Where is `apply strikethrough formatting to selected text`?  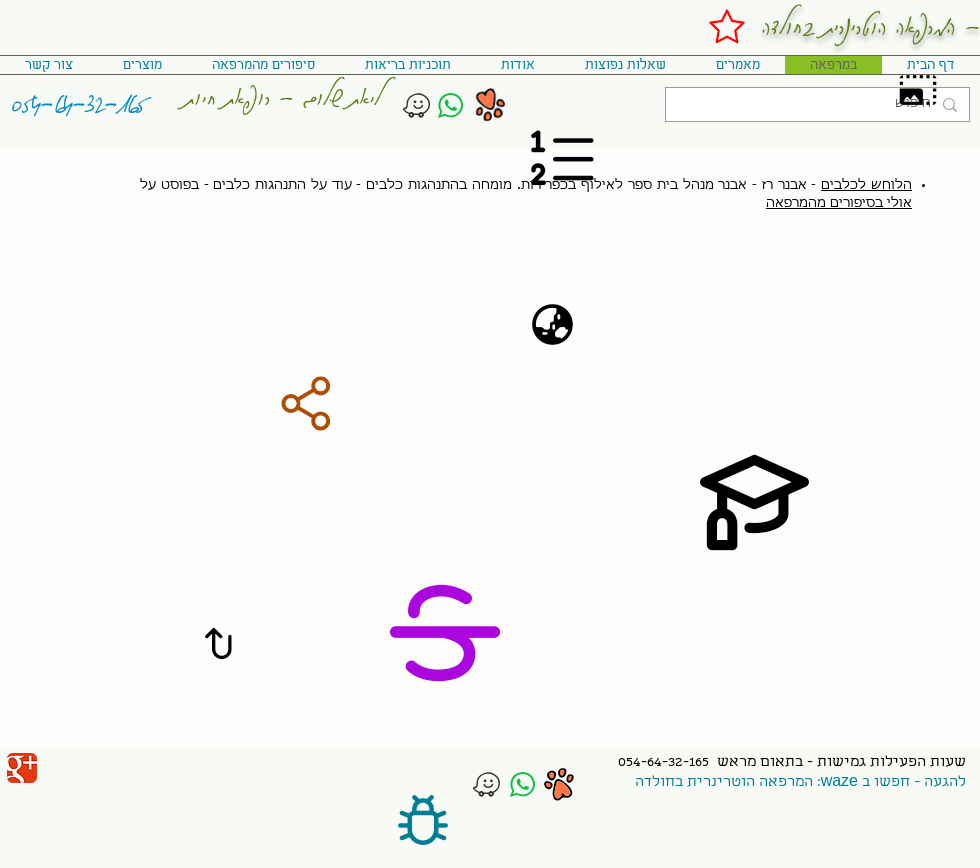
apply strikethrough formatting to selected text is located at coordinates (445, 634).